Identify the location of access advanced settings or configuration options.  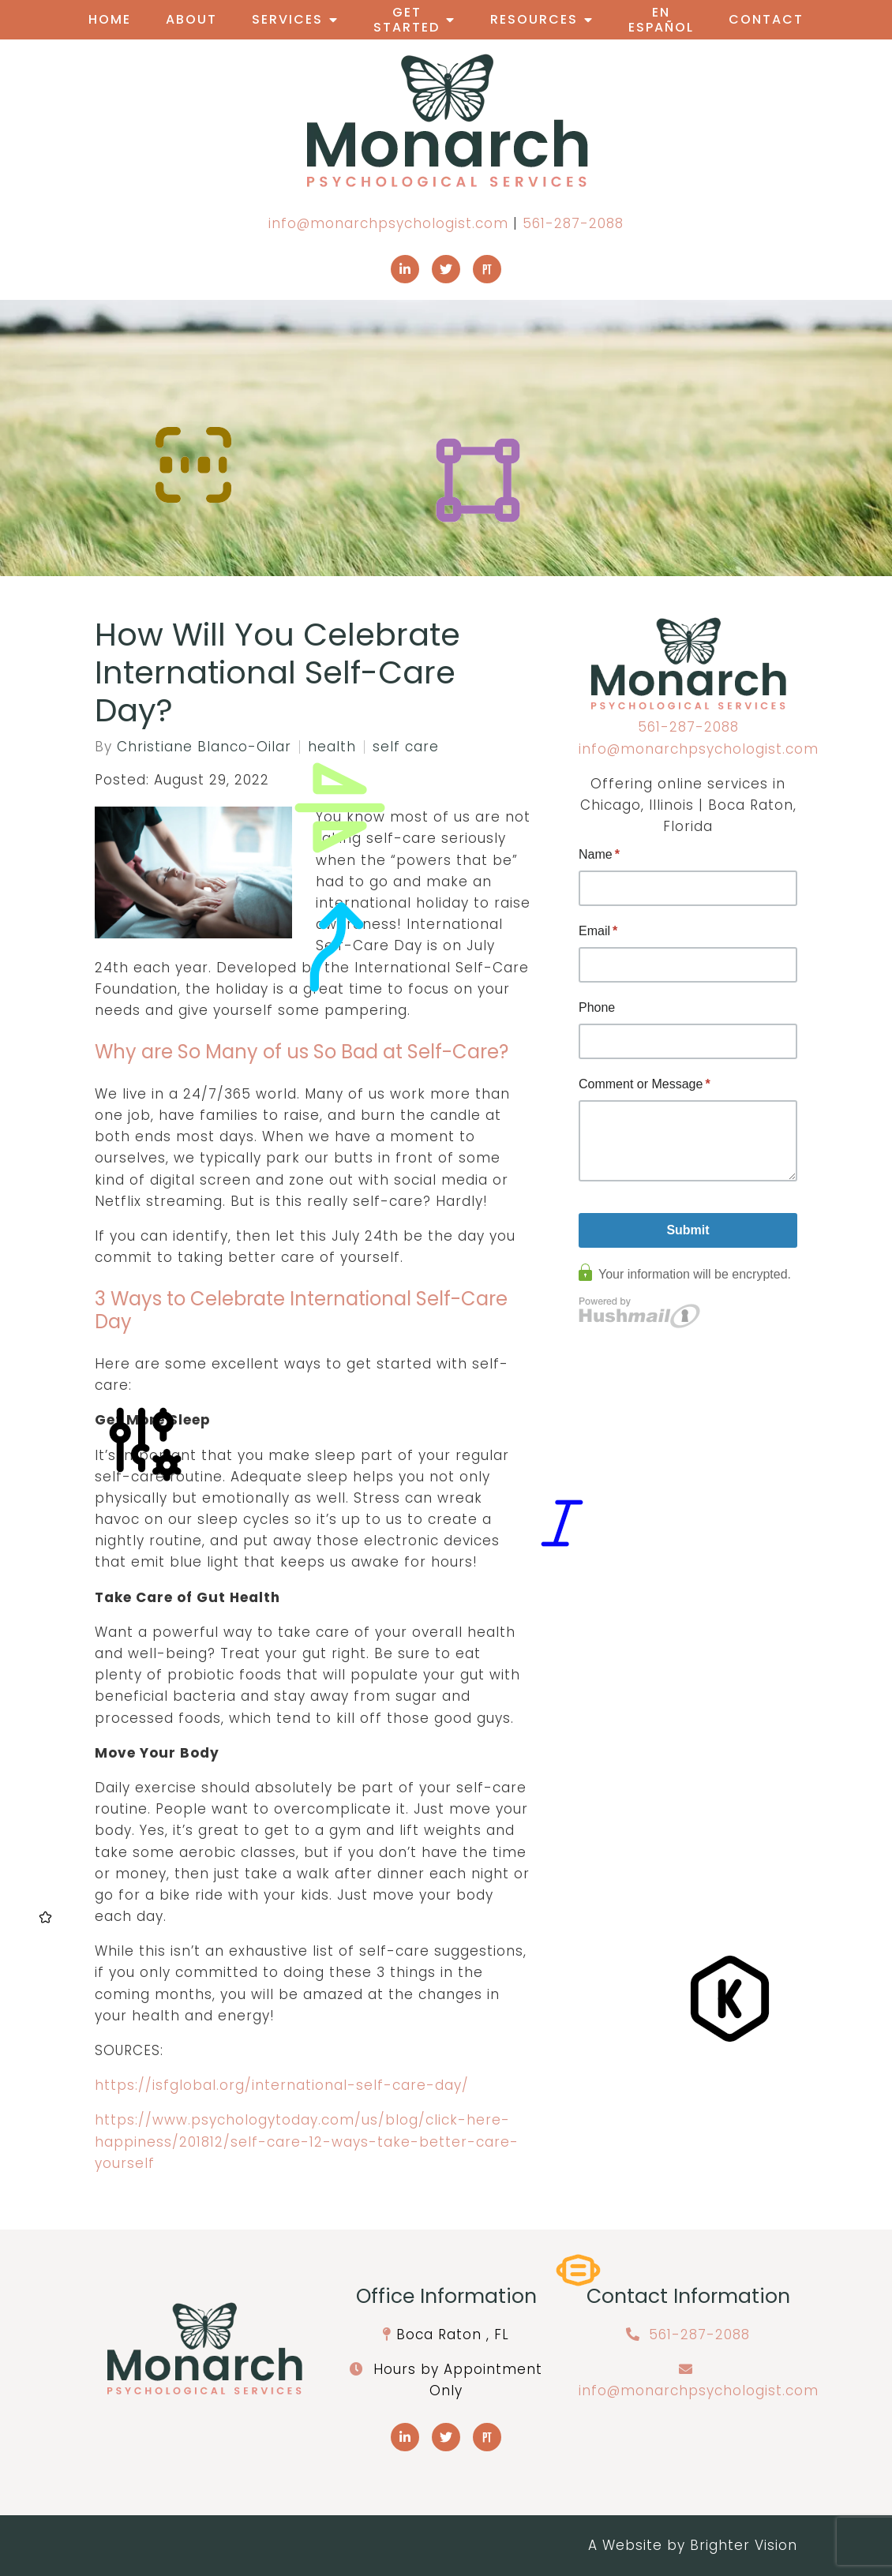
(141, 1440).